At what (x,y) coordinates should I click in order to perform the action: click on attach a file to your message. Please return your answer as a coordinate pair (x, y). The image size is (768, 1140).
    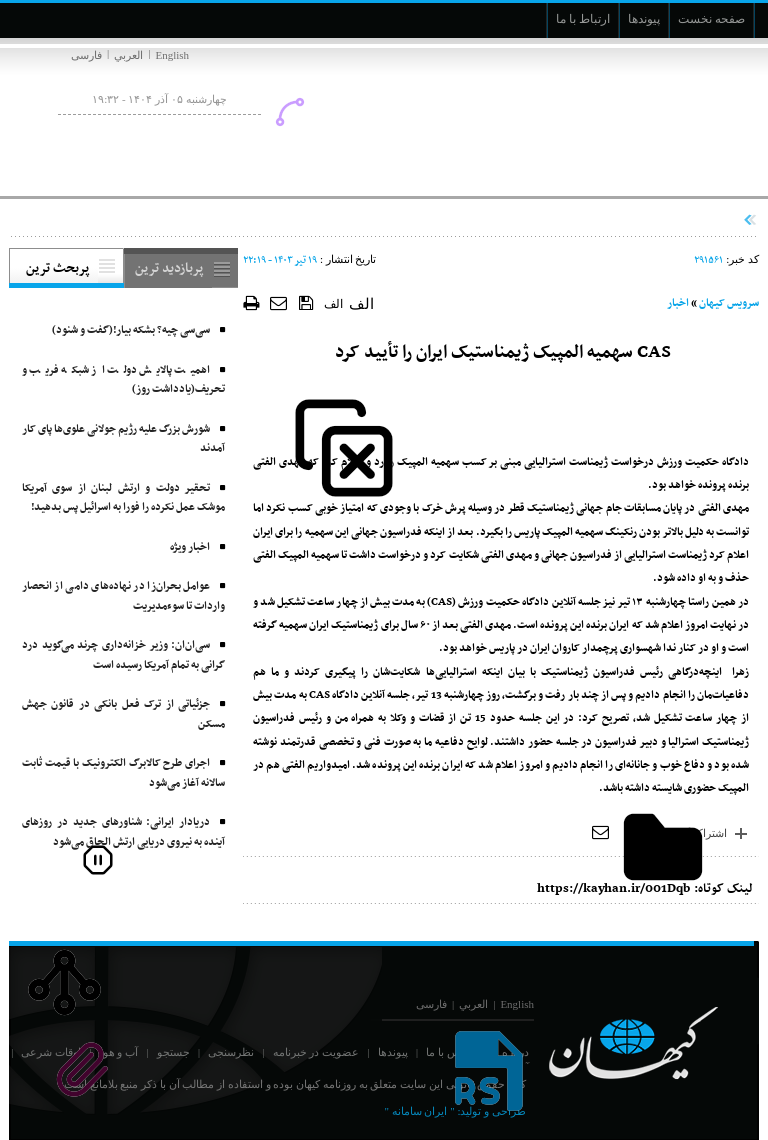
    Looking at the image, I should click on (81, 1069).